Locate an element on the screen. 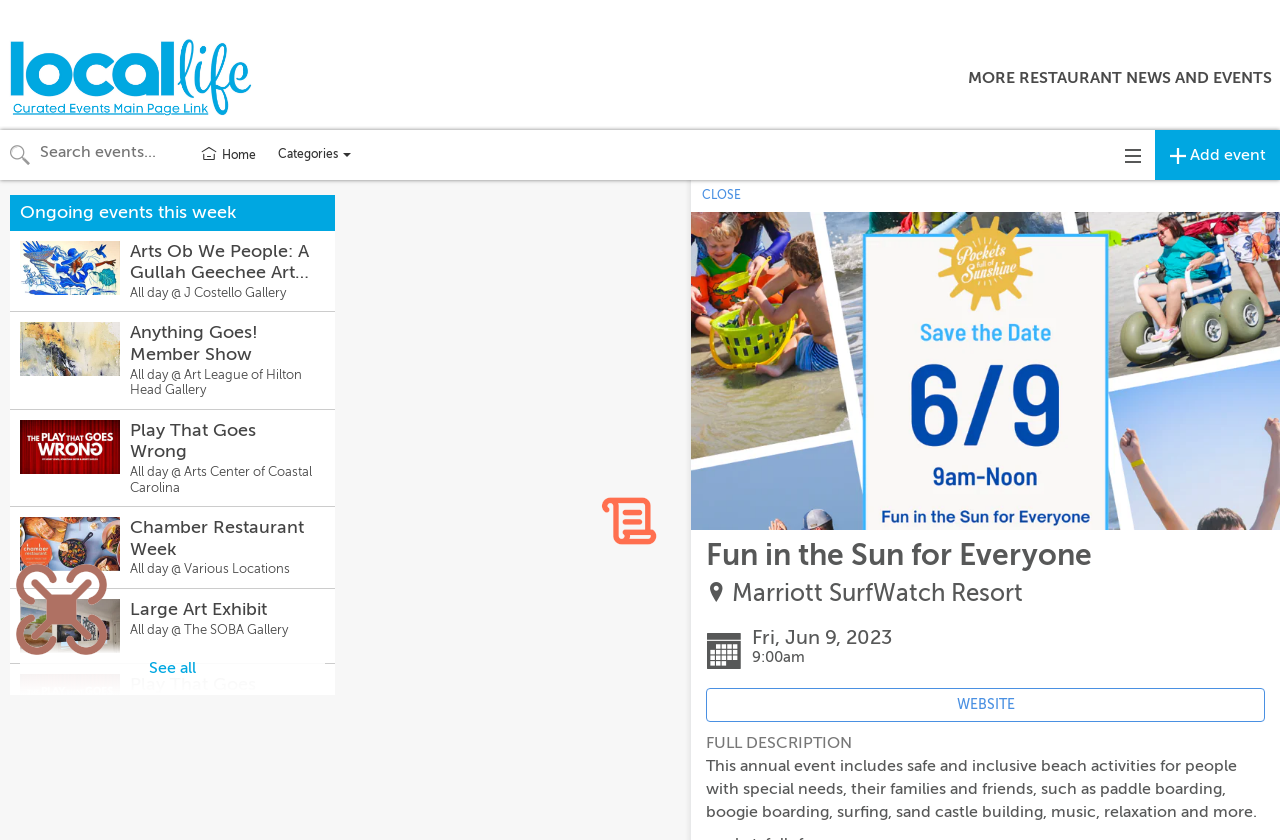  view terms and conditions or legal documents is located at coordinates (631, 521).